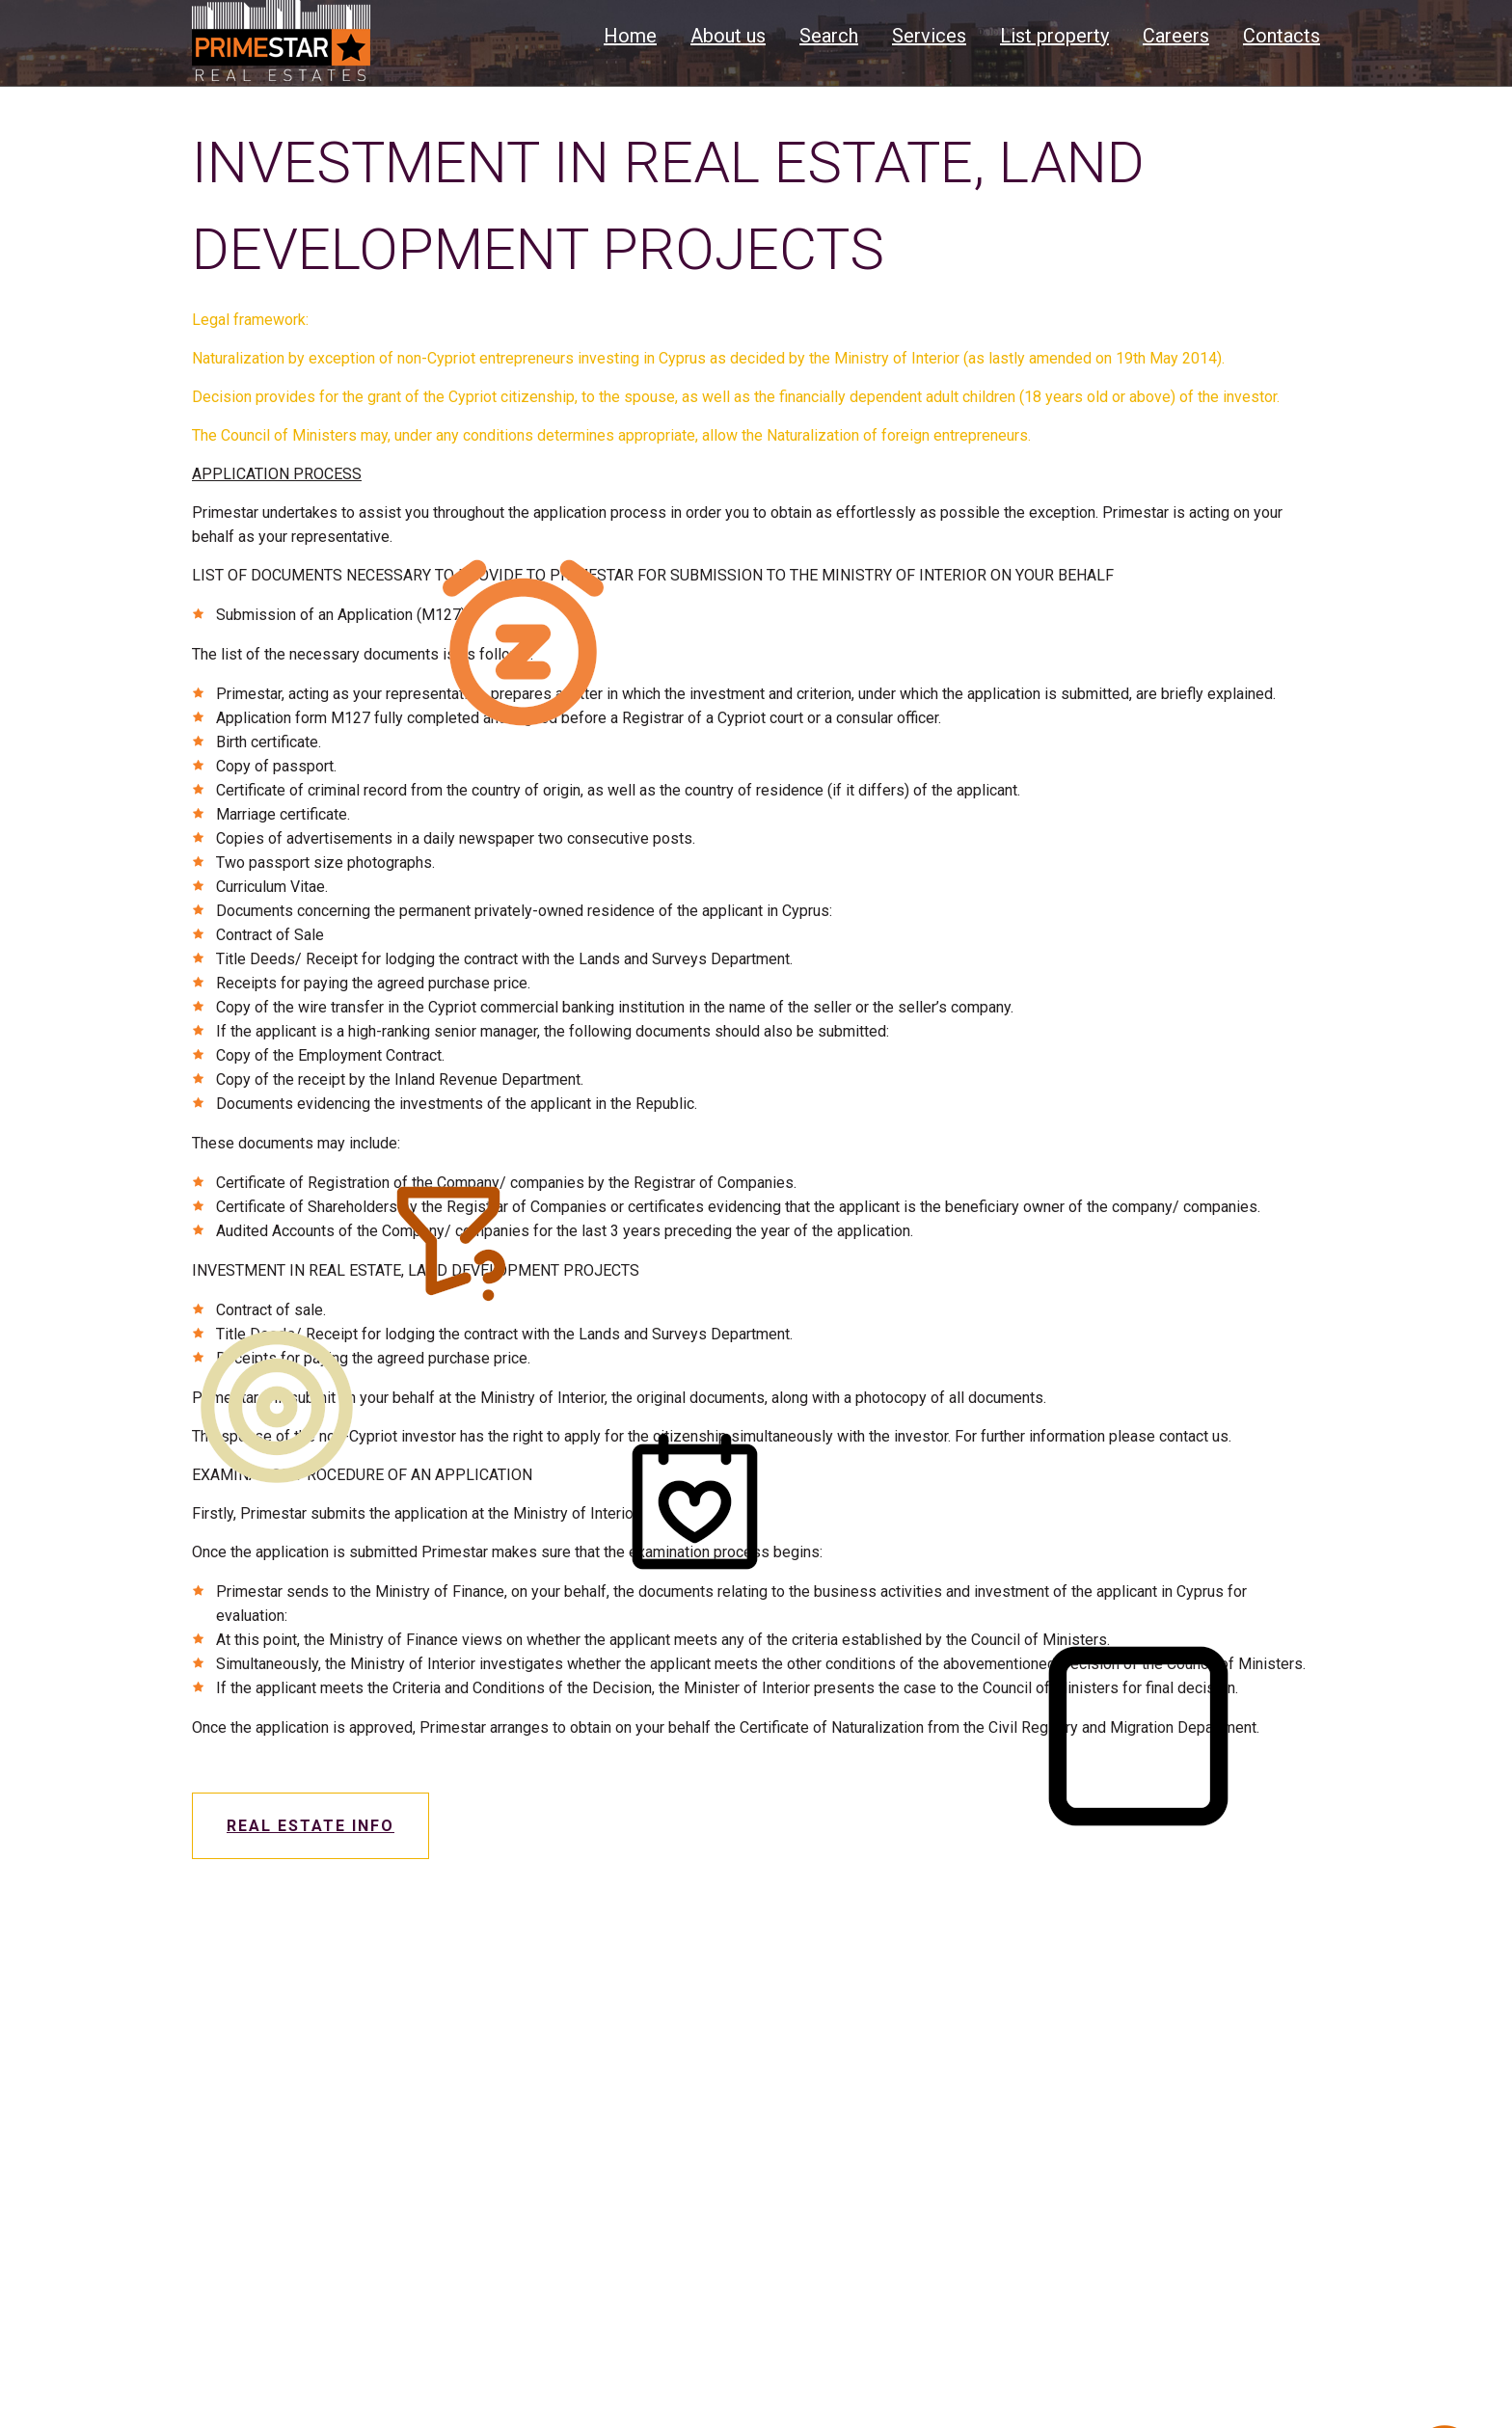  I want to click on unchecked checkbox or selection state, so click(1138, 1736).